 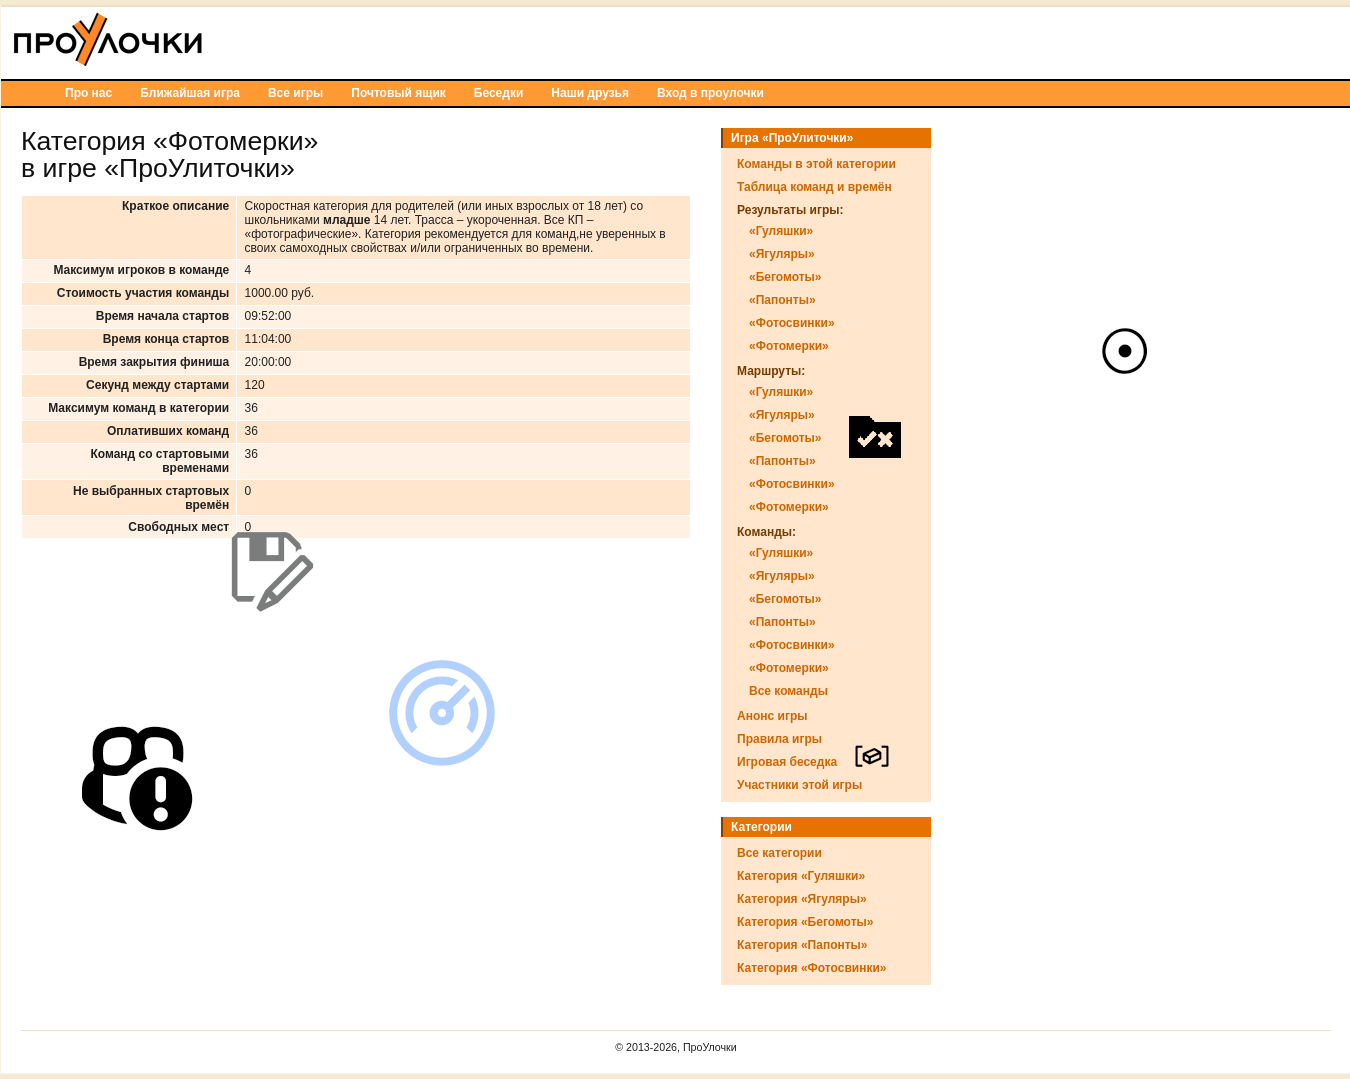 What do you see at coordinates (446, 717) in the screenshot?
I see `access the dashboard overview` at bounding box center [446, 717].